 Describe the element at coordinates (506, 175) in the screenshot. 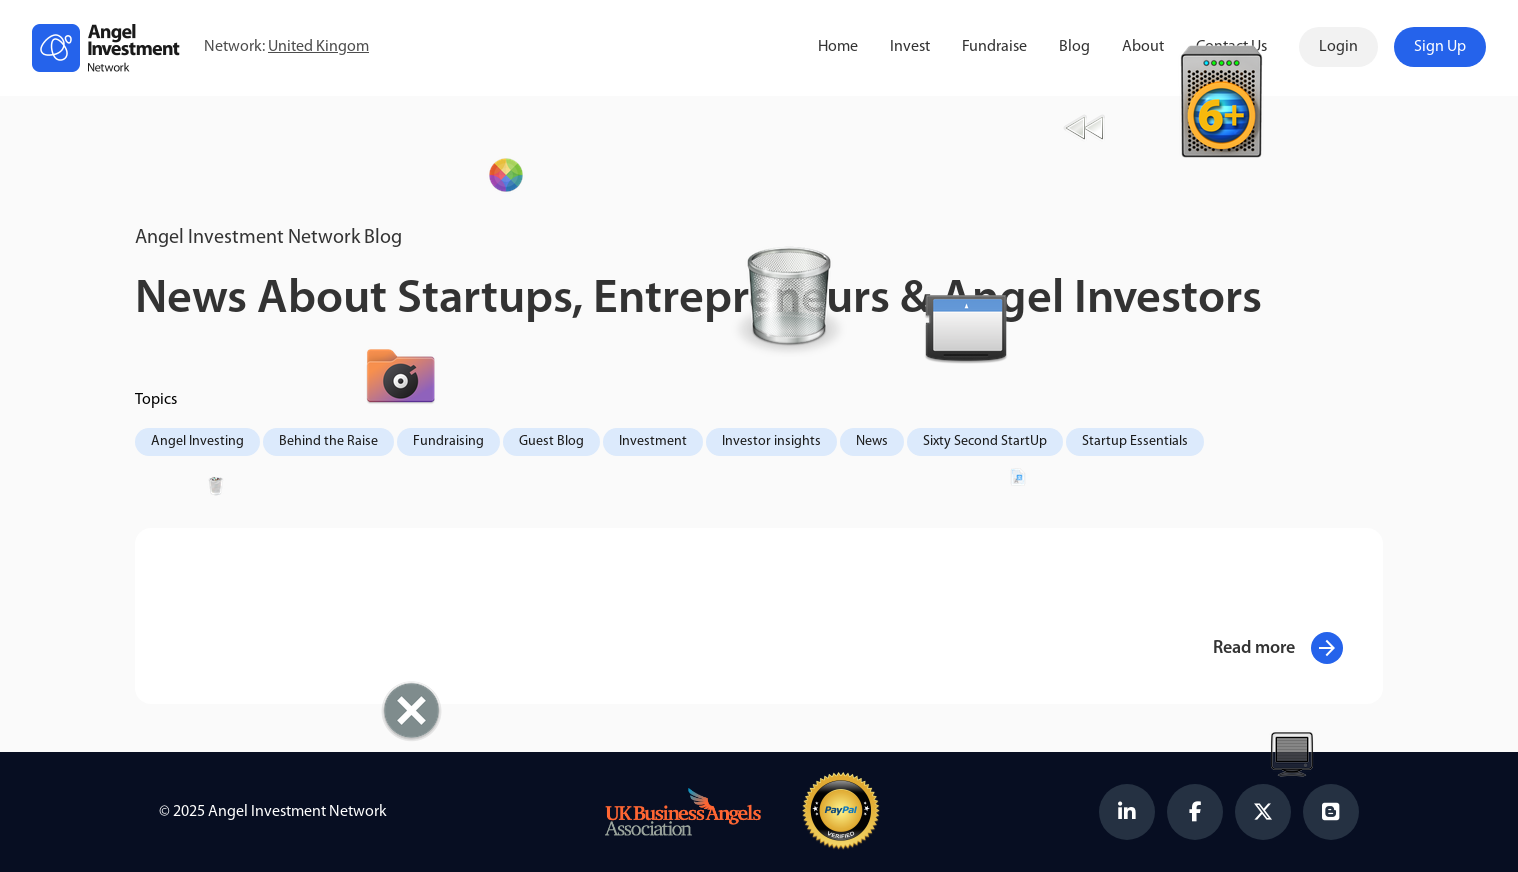

I see `open color management settings` at that location.